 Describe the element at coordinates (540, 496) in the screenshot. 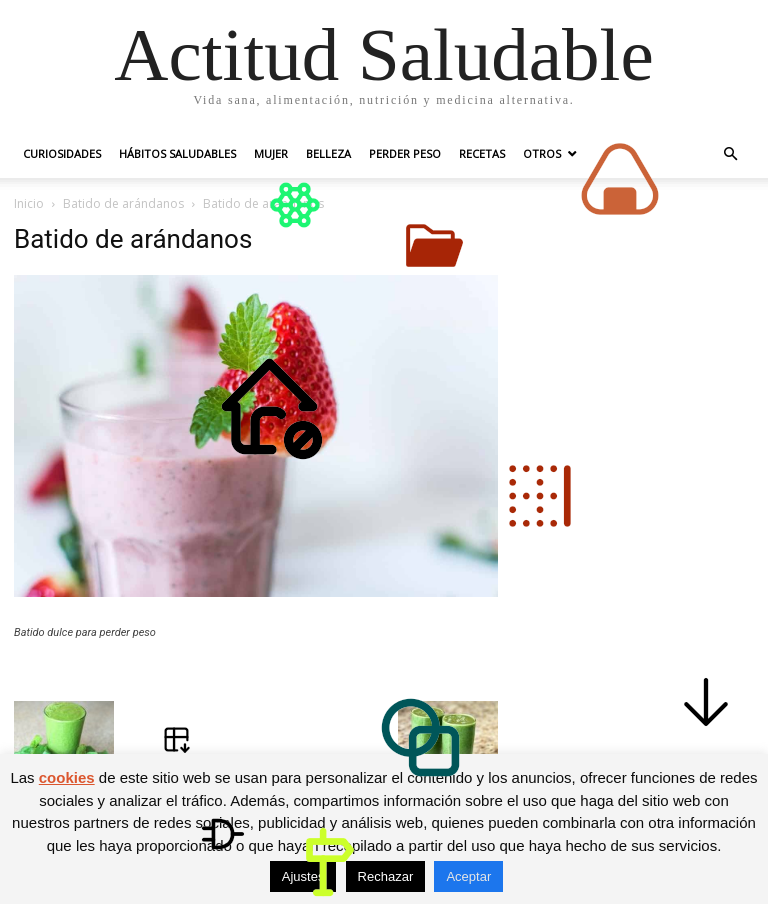

I see `apply border to right edge of selection` at that location.